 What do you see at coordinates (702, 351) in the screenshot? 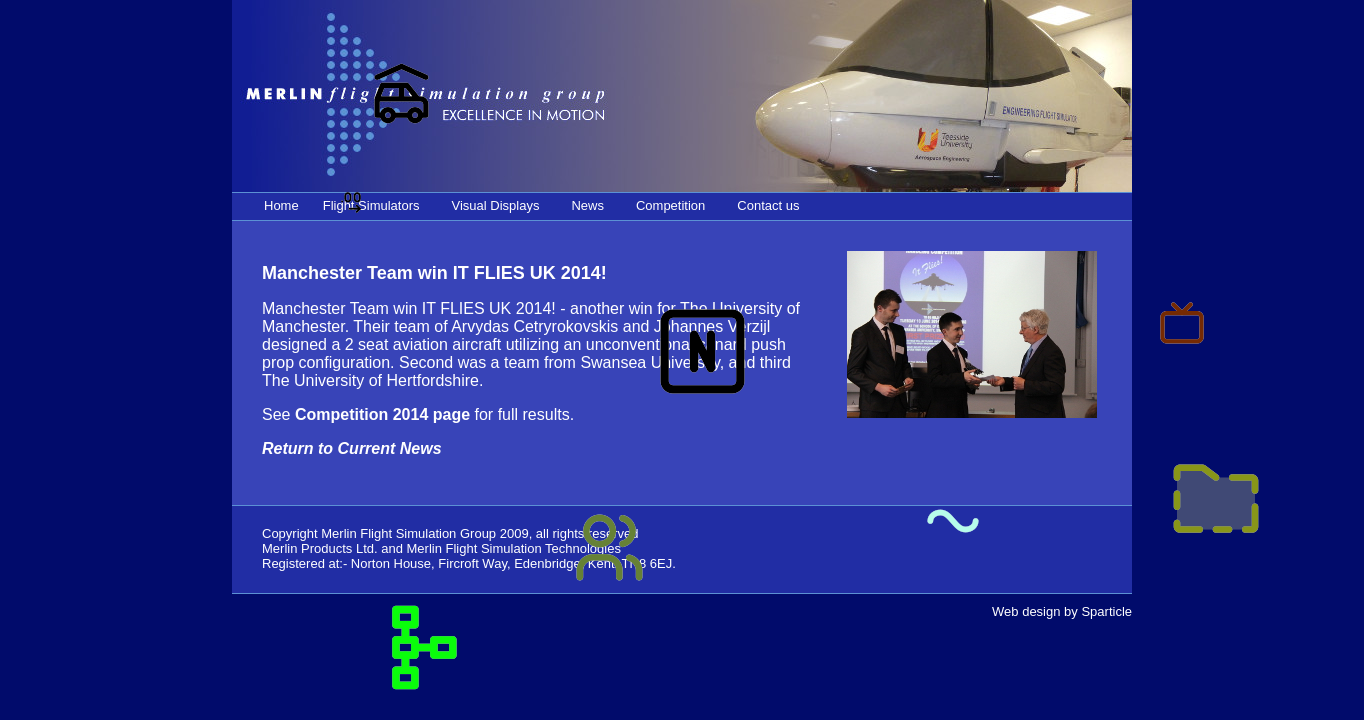
I see `indicates an item starting with the letter N` at bounding box center [702, 351].